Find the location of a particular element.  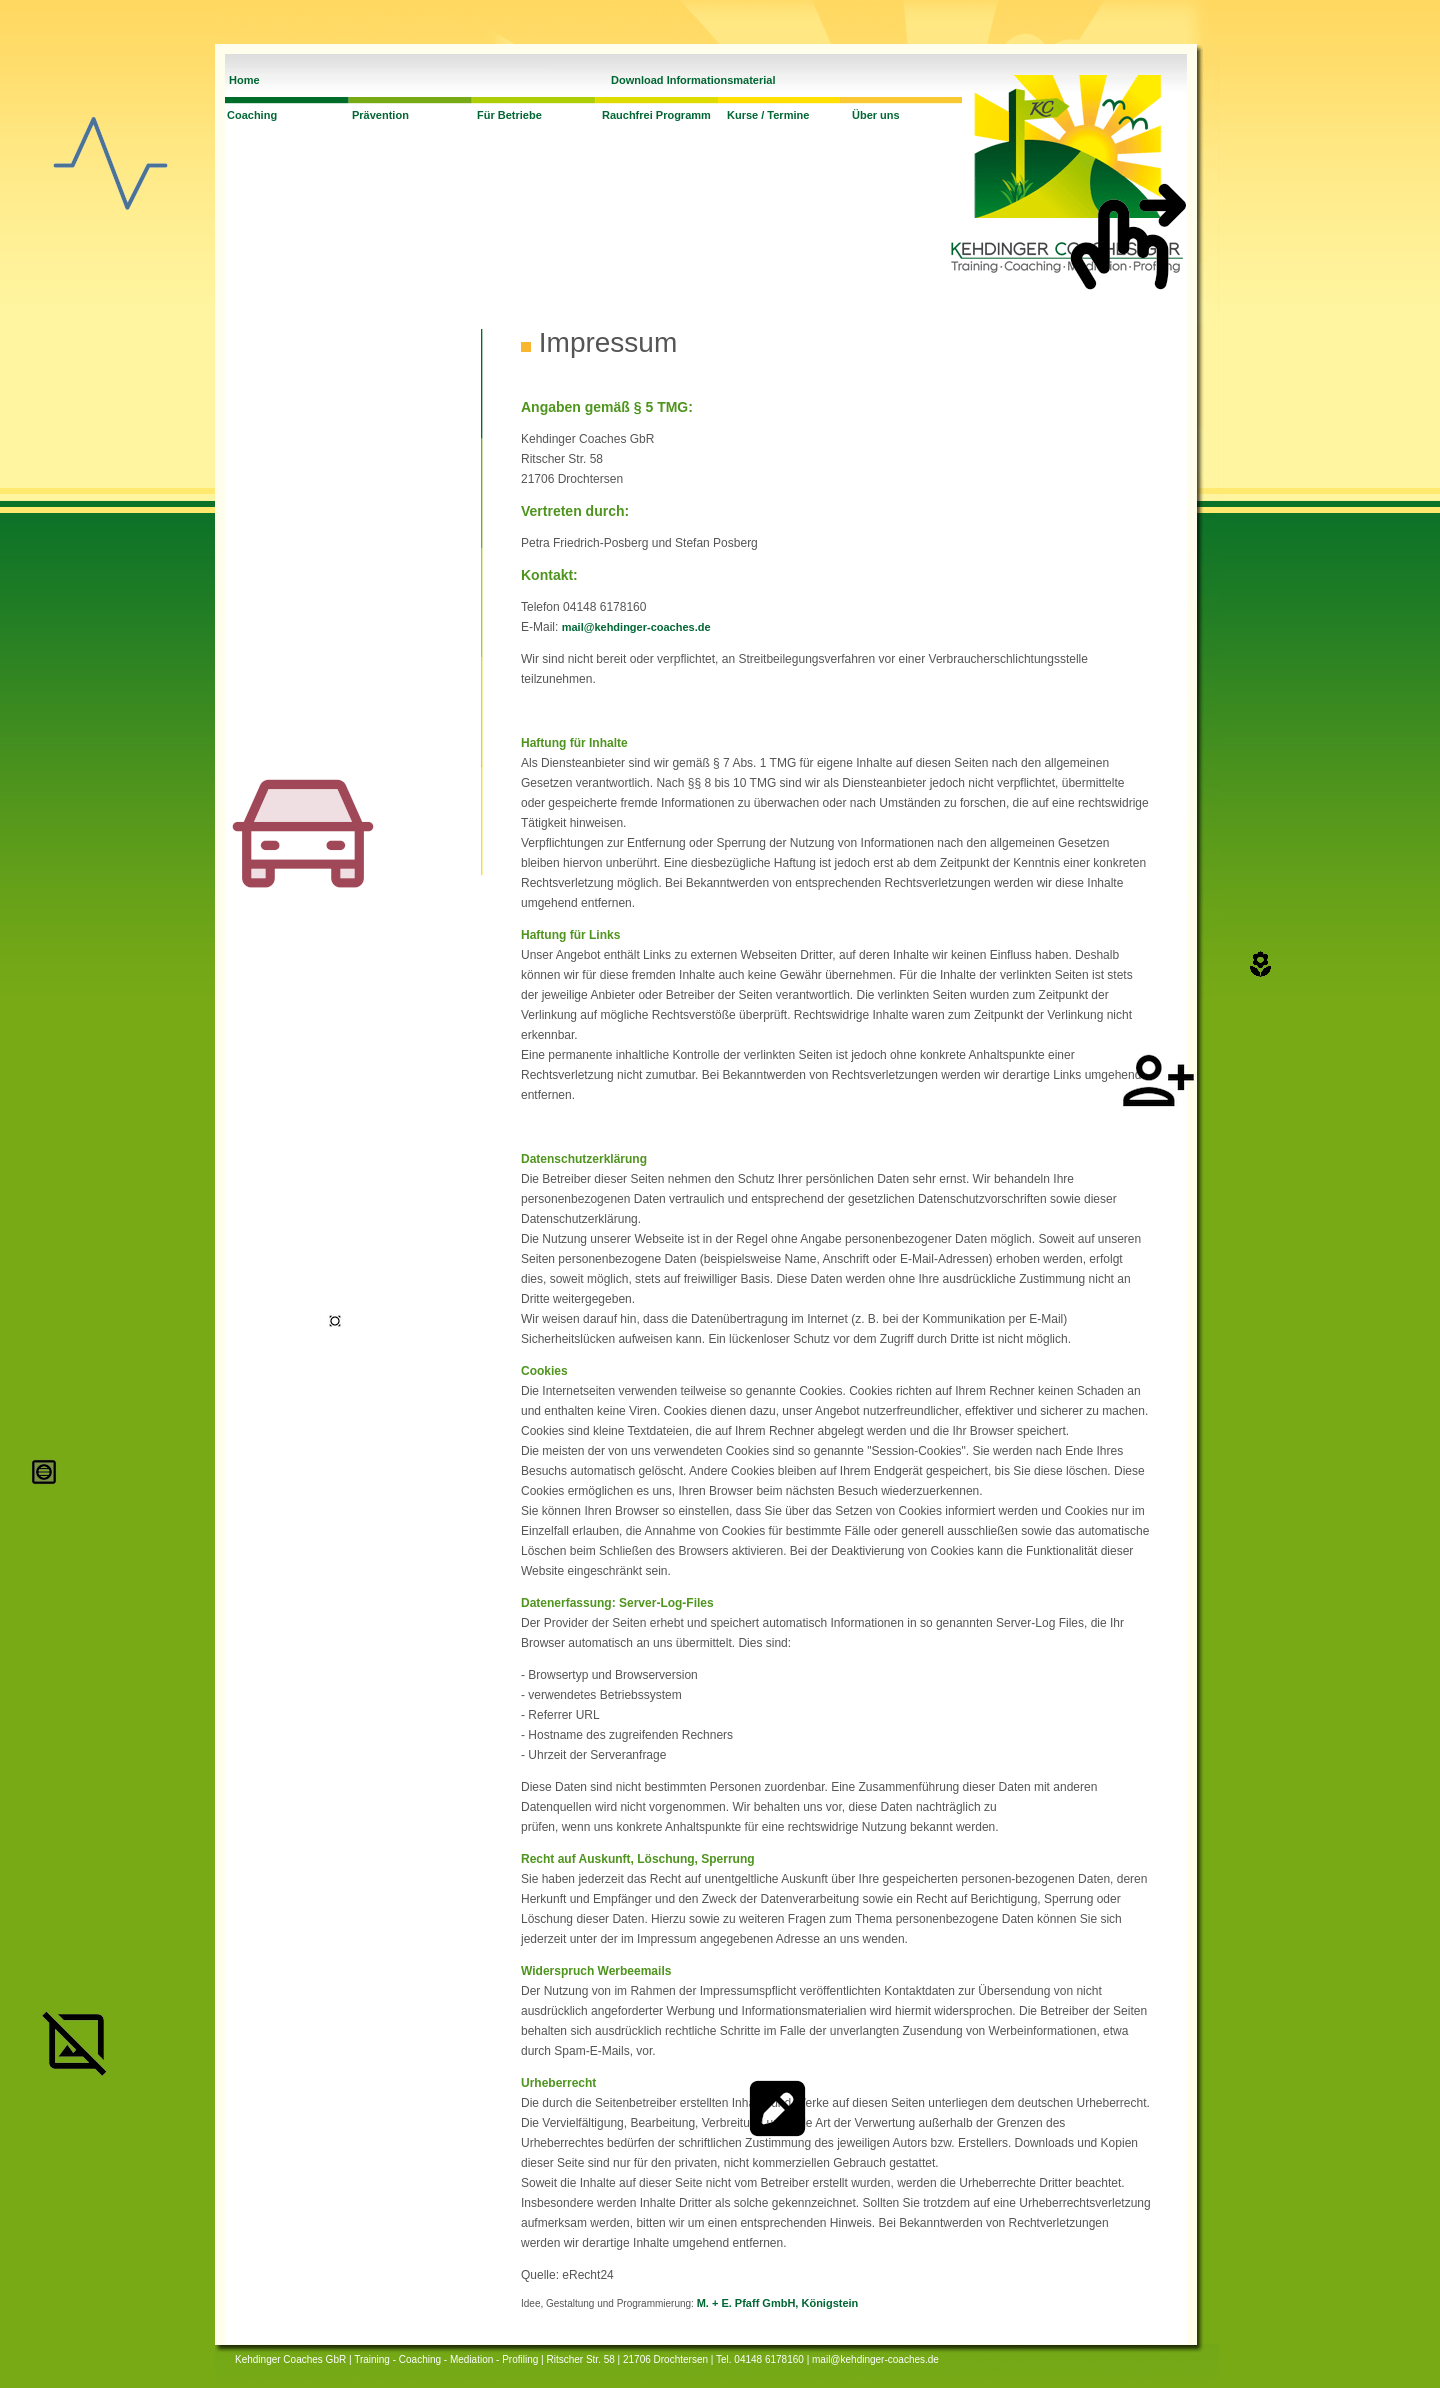

swipe right to continue or proceed is located at coordinates (1123, 240).